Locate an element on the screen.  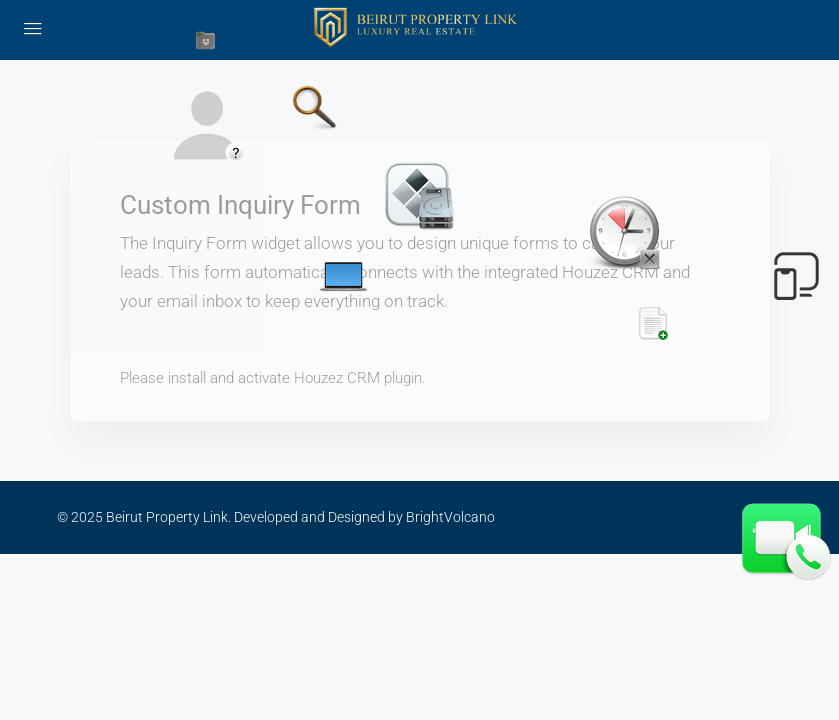
launch boot camp assistant to install windows on your mac is located at coordinates (417, 194).